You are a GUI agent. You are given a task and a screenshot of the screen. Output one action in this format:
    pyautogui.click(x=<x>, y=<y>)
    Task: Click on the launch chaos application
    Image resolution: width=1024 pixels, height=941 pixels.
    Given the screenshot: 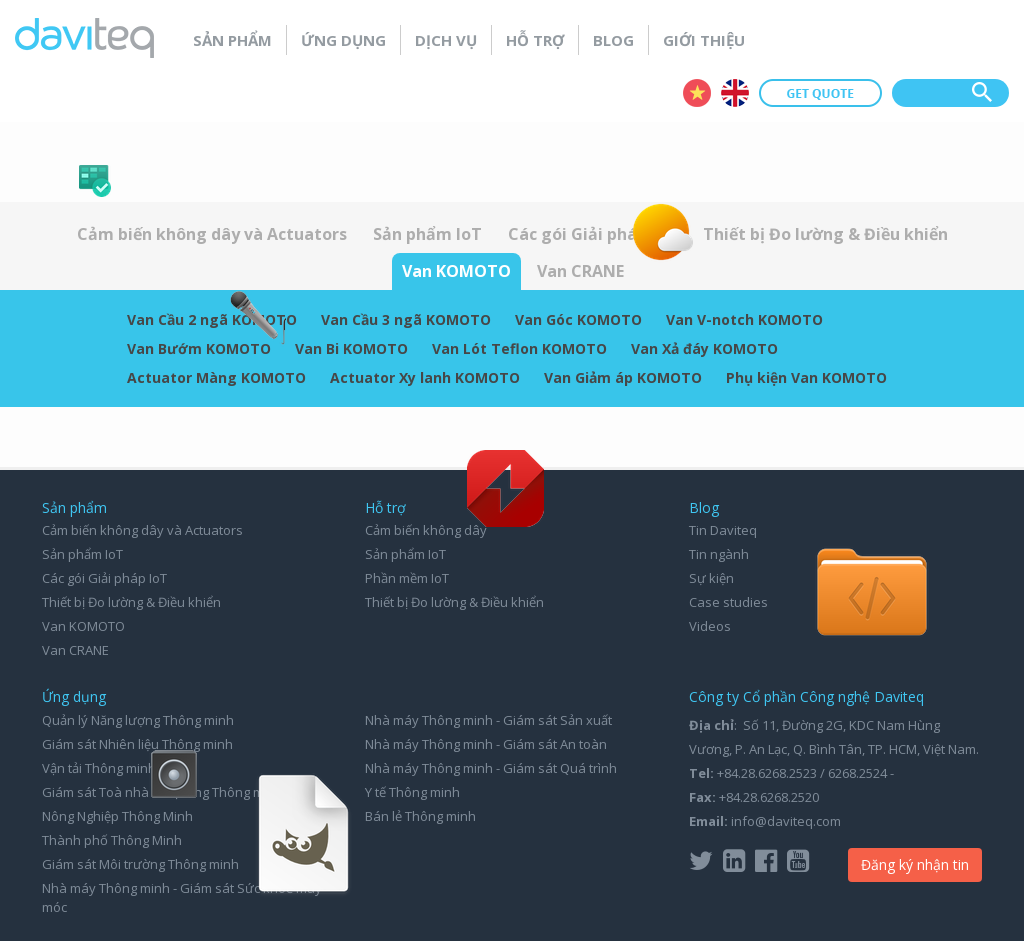 What is the action you would take?
    pyautogui.click(x=505, y=488)
    